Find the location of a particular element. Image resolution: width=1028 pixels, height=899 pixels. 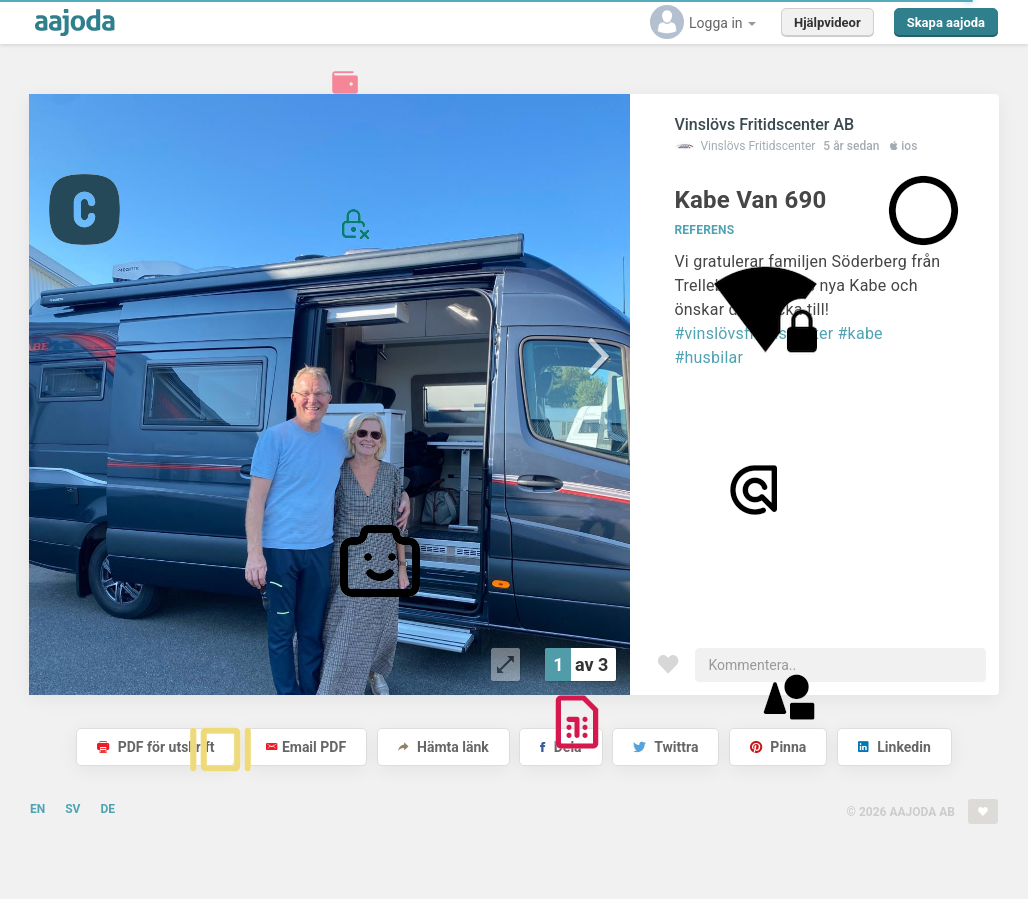

remove or delete a security lock is located at coordinates (353, 223).